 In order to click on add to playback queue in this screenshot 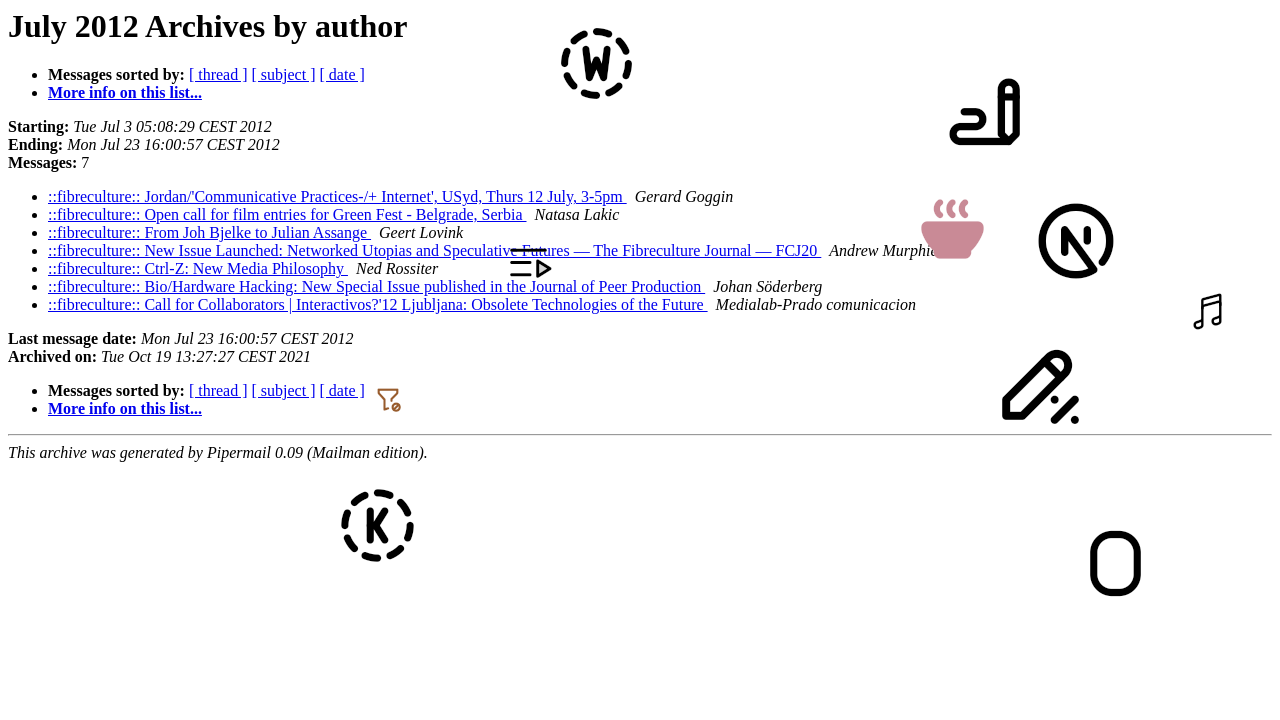, I will do `click(528, 262)`.